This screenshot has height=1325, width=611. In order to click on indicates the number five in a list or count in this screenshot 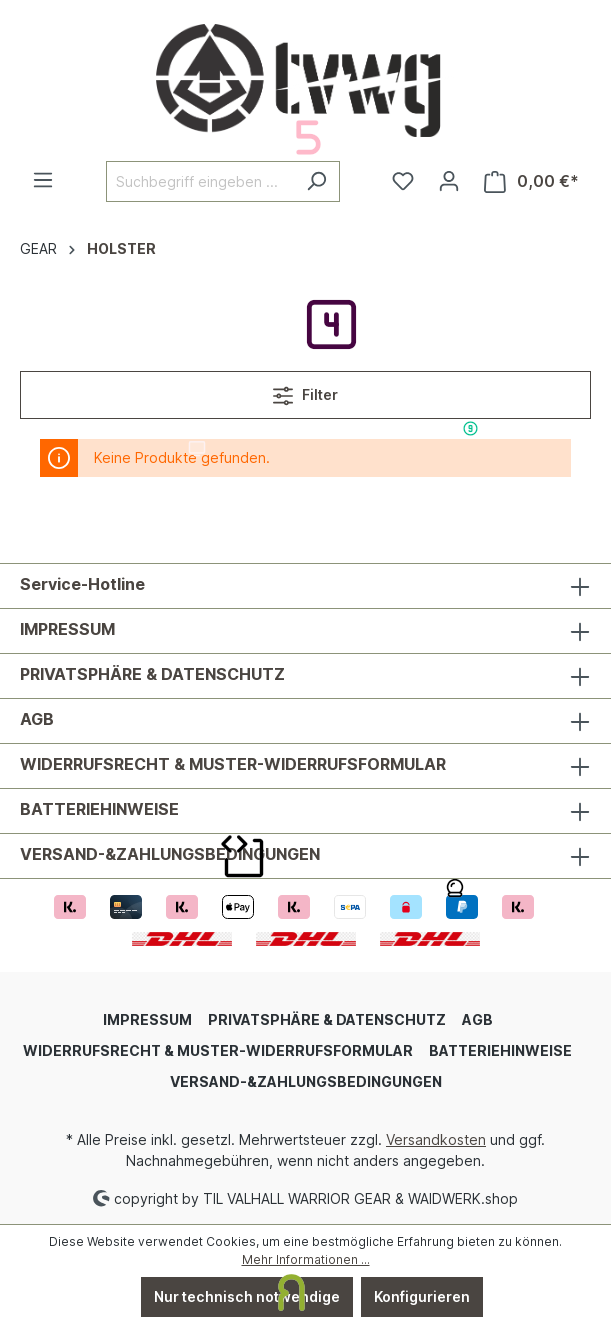, I will do `click(308, 137)`.